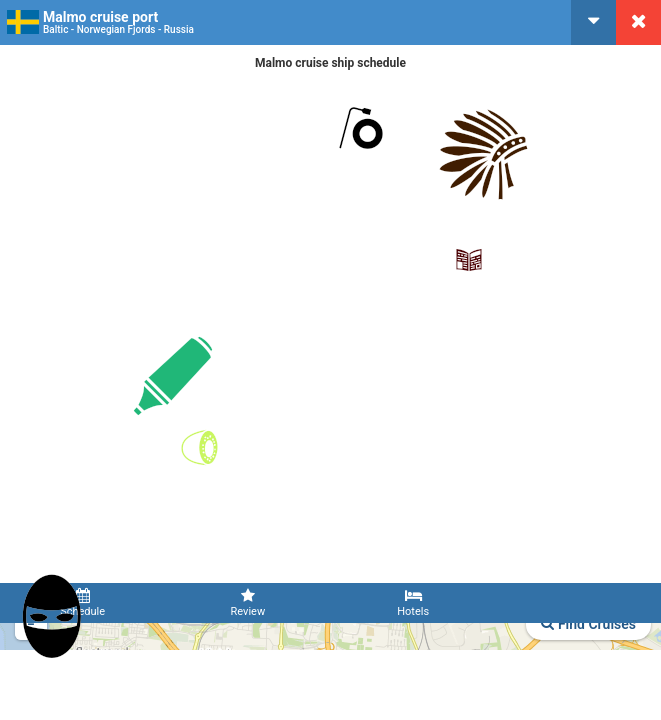  Describe the element at coordinates (52, 616) in the screenshot. I see `toggle stealth or incognito mode` at that location.